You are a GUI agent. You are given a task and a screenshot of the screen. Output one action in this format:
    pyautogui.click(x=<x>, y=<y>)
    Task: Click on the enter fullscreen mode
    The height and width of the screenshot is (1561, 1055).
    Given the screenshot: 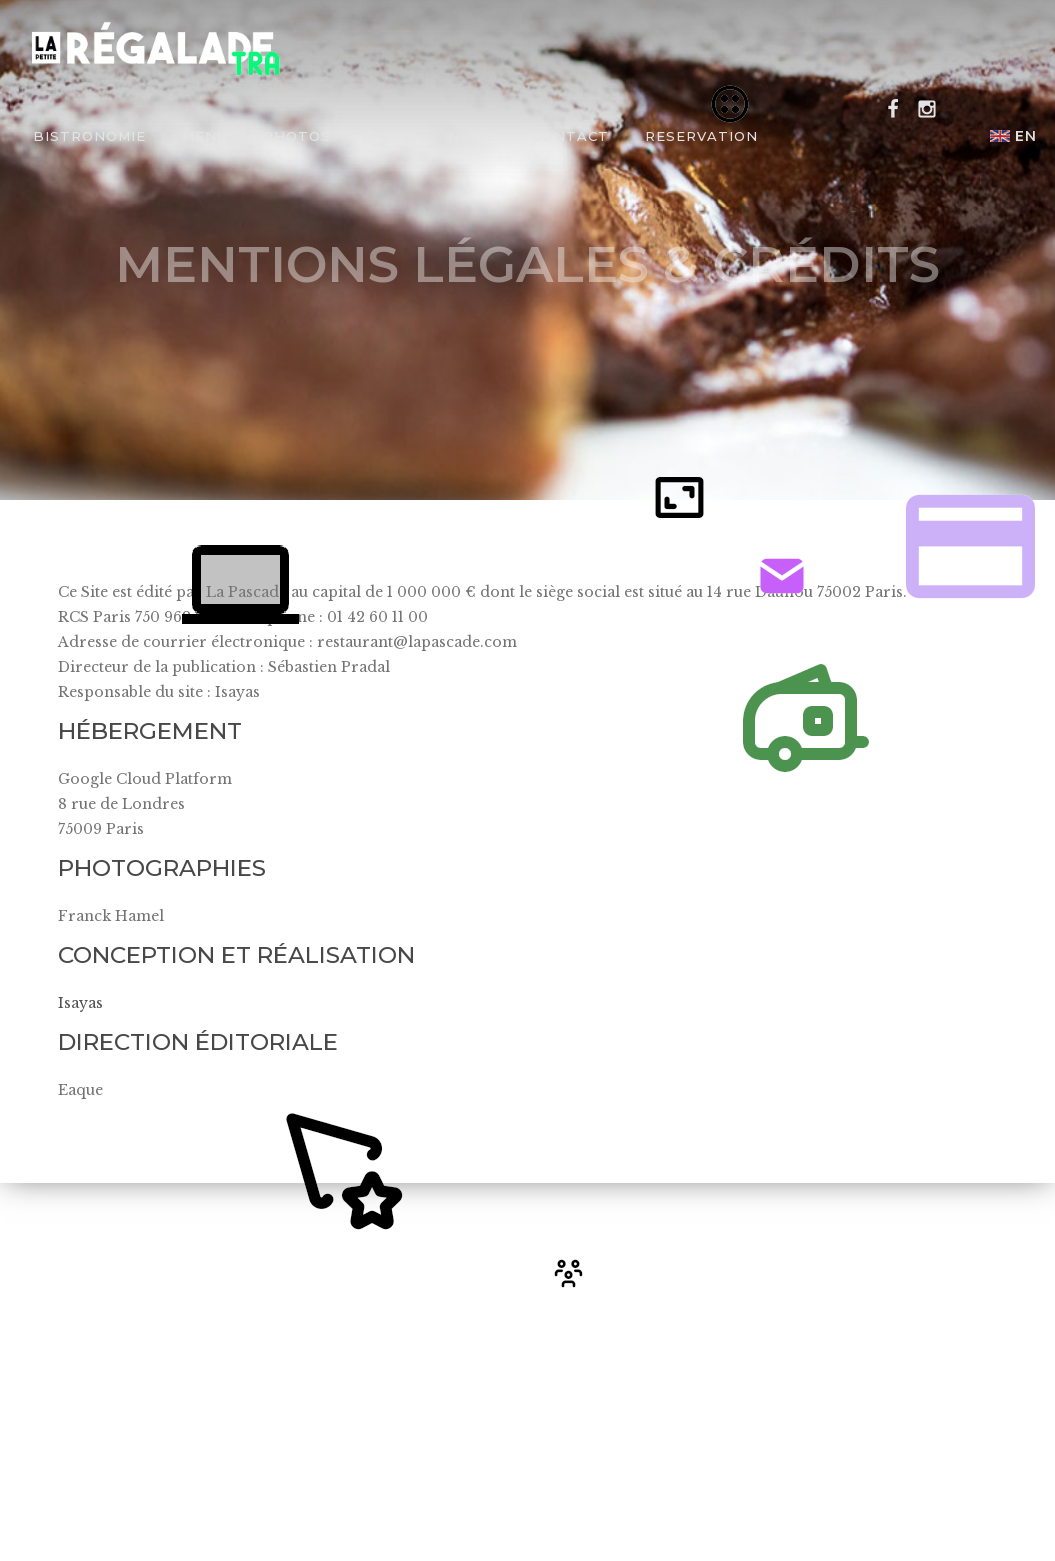 What is the action you would take?
    pyautogui.click(x=679, y=497)
    